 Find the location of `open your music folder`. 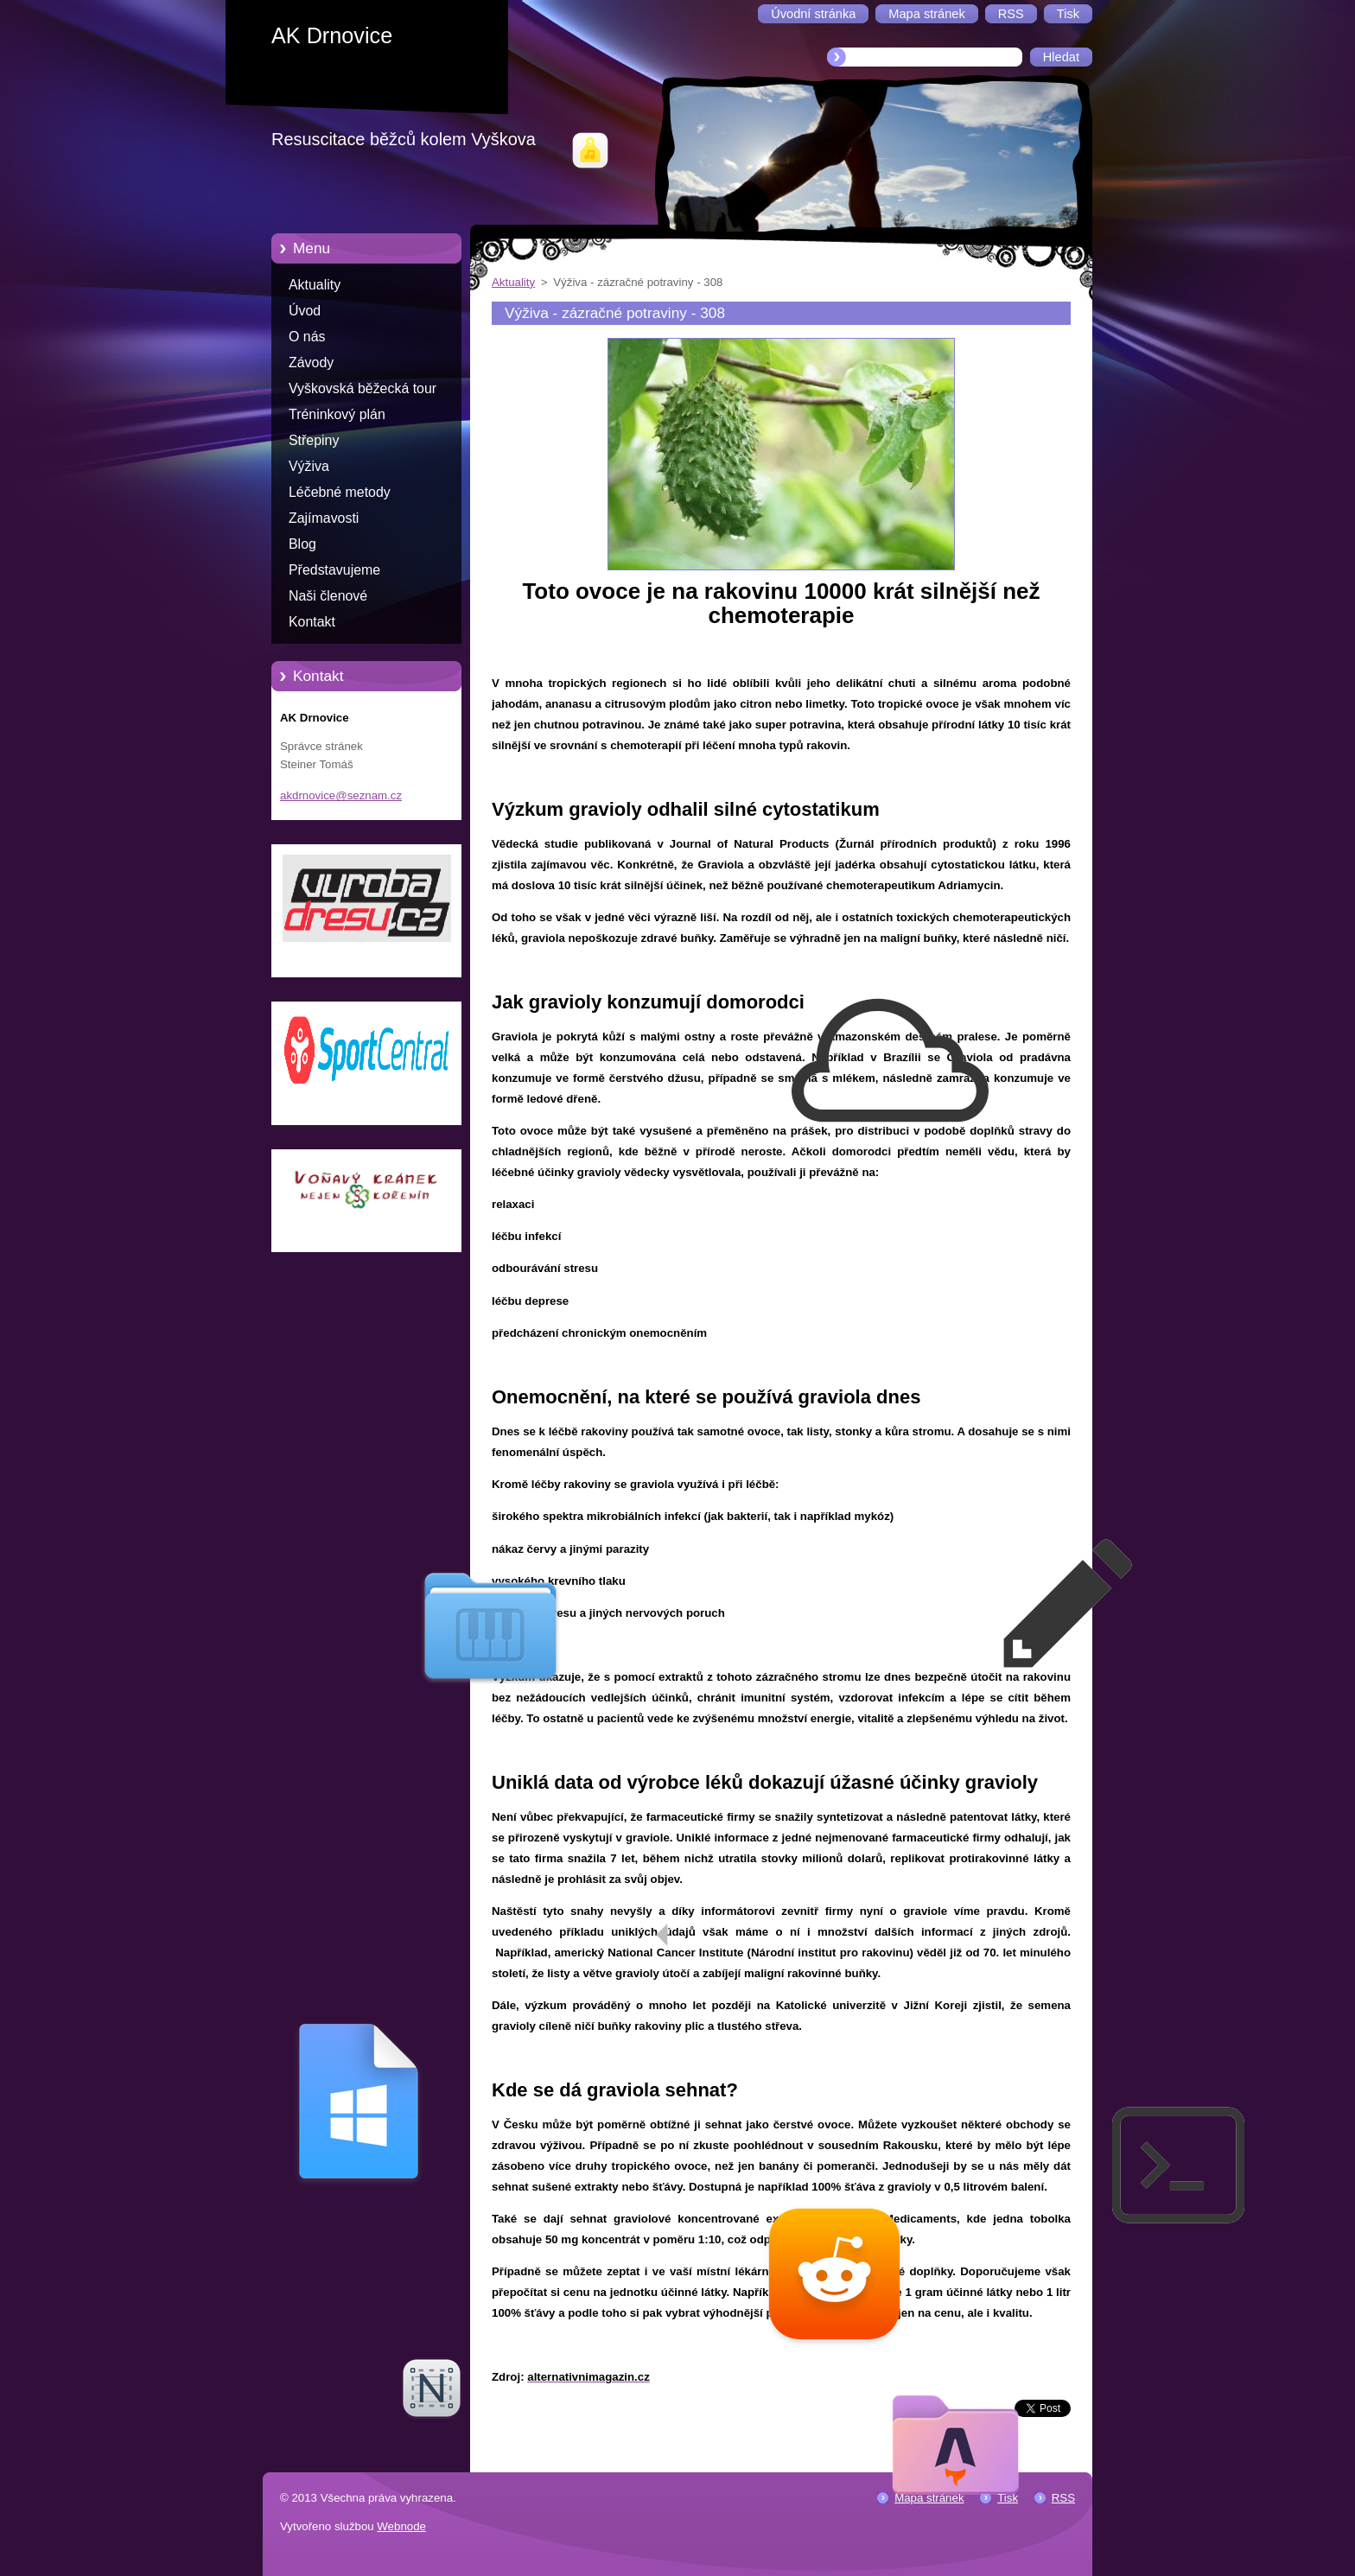

open your music folder is located at coordinates (490, 1625).